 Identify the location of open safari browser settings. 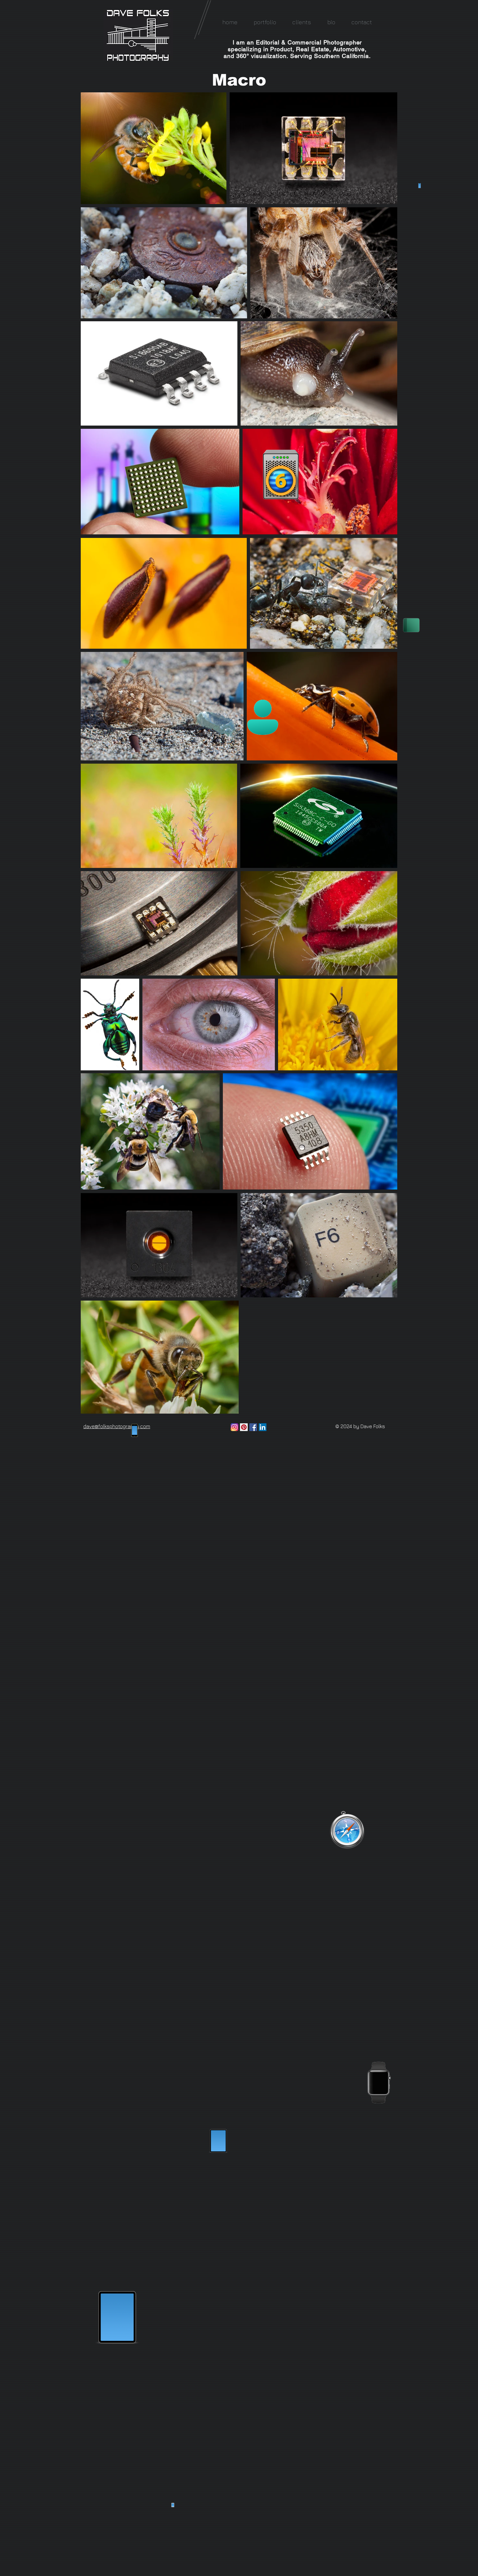
(347, 1830).